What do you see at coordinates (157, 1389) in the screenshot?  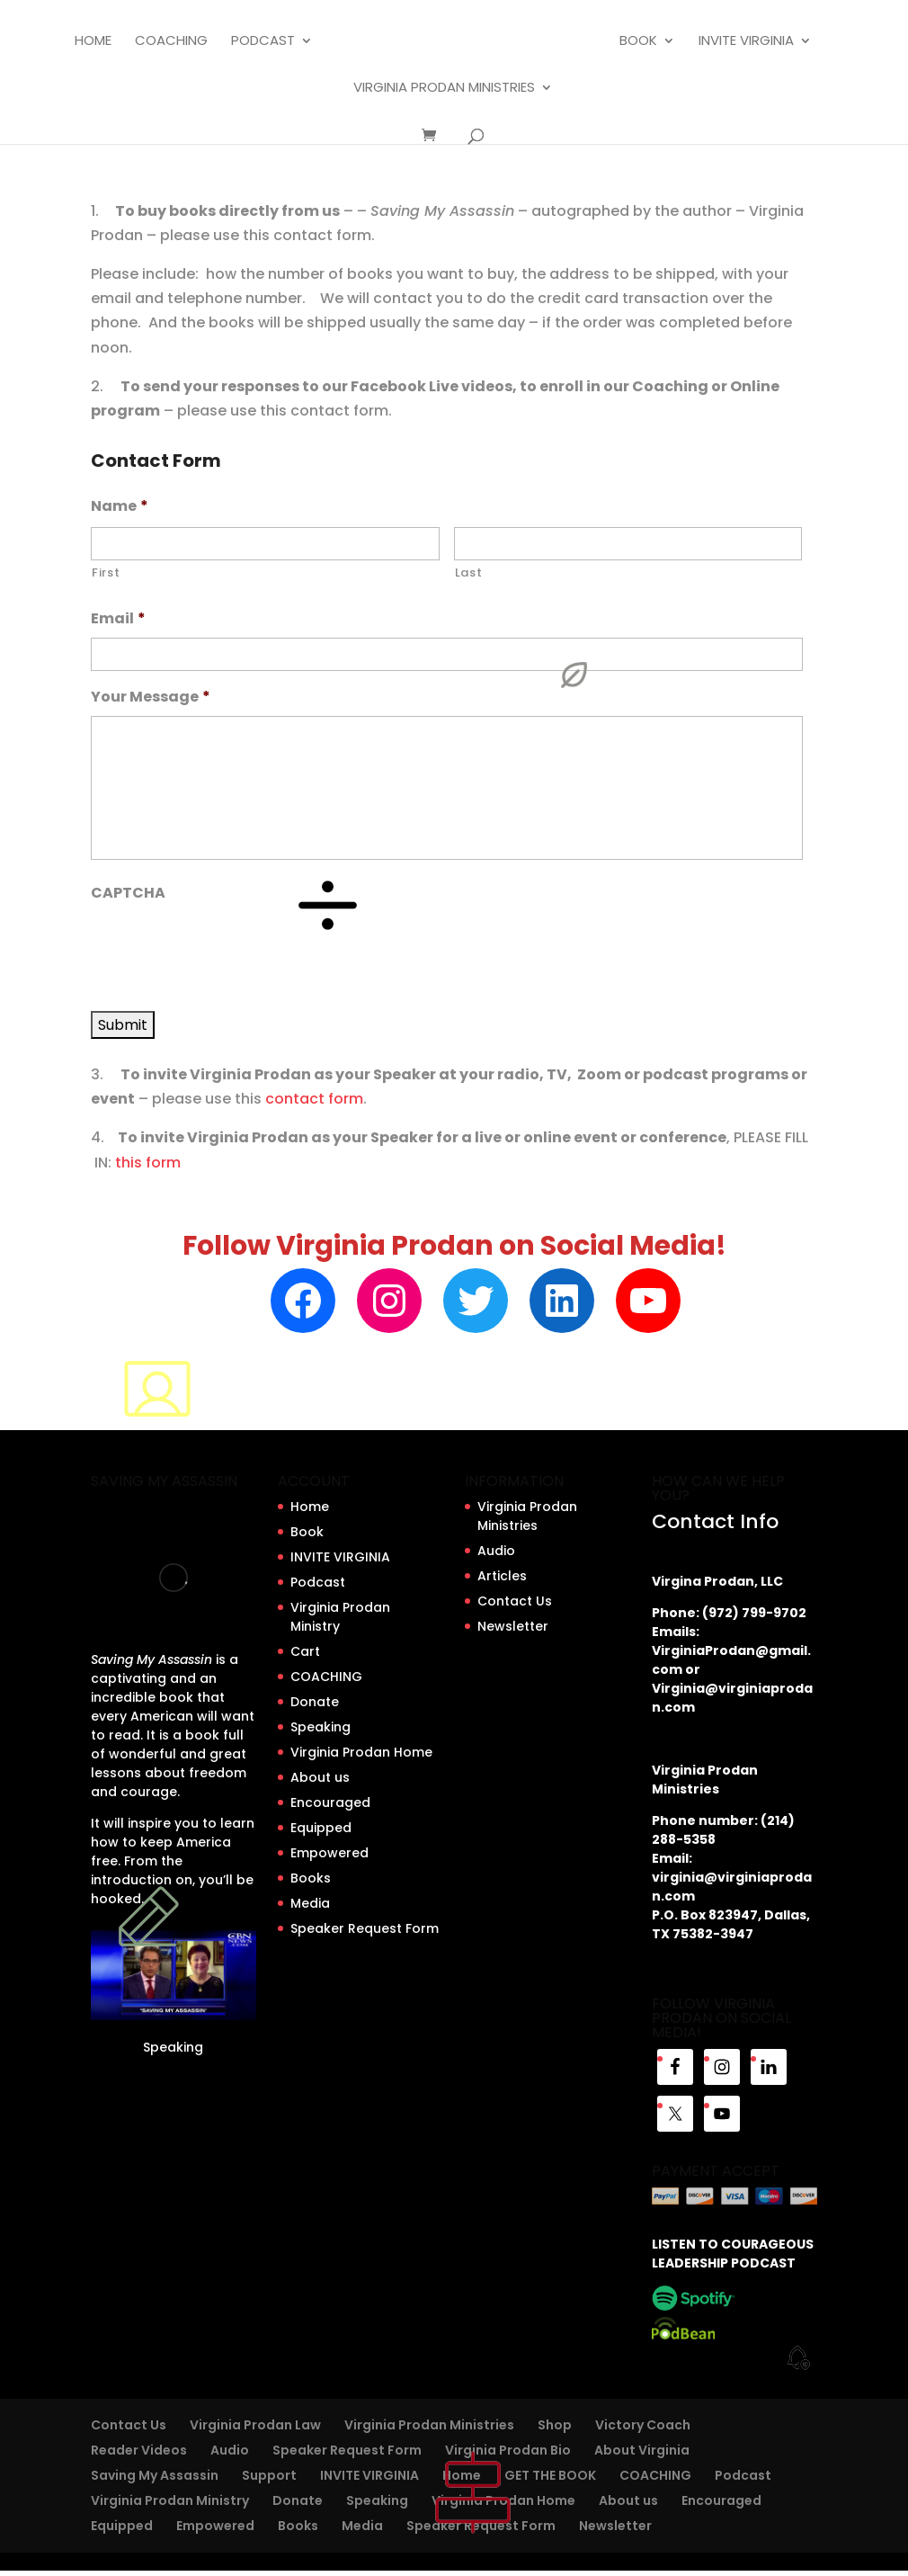 I see `view user profile` at bounding box center [157, 1389].